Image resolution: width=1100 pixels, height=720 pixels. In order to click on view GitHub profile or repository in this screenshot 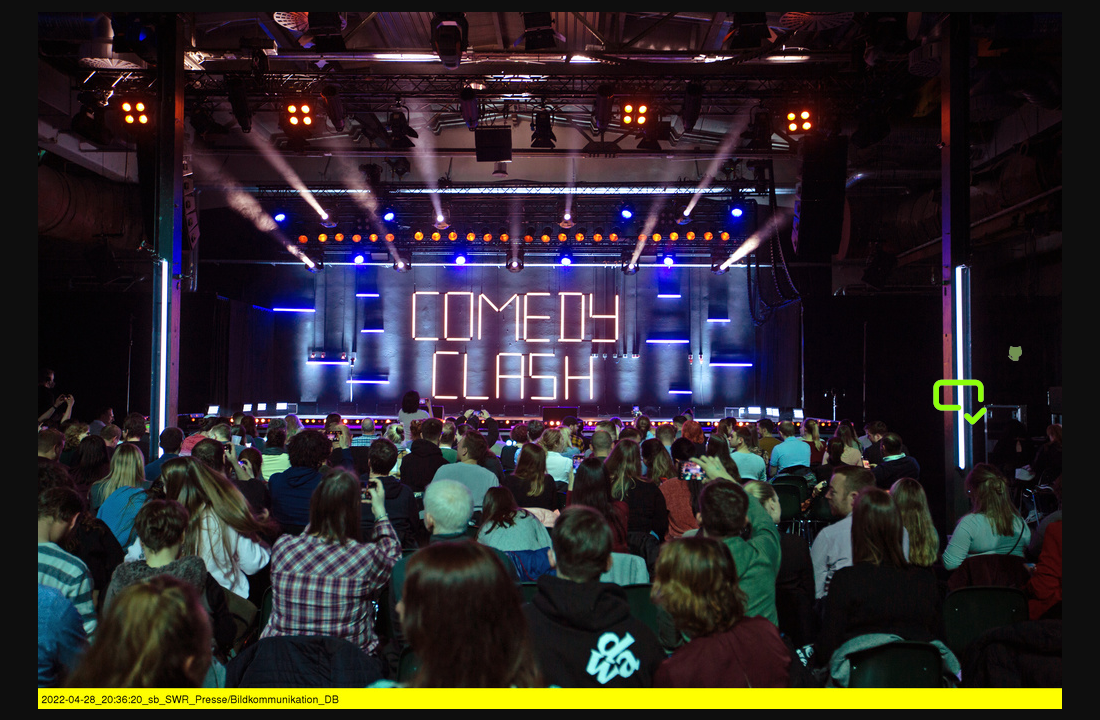, I will do `click(1015, 353)`.